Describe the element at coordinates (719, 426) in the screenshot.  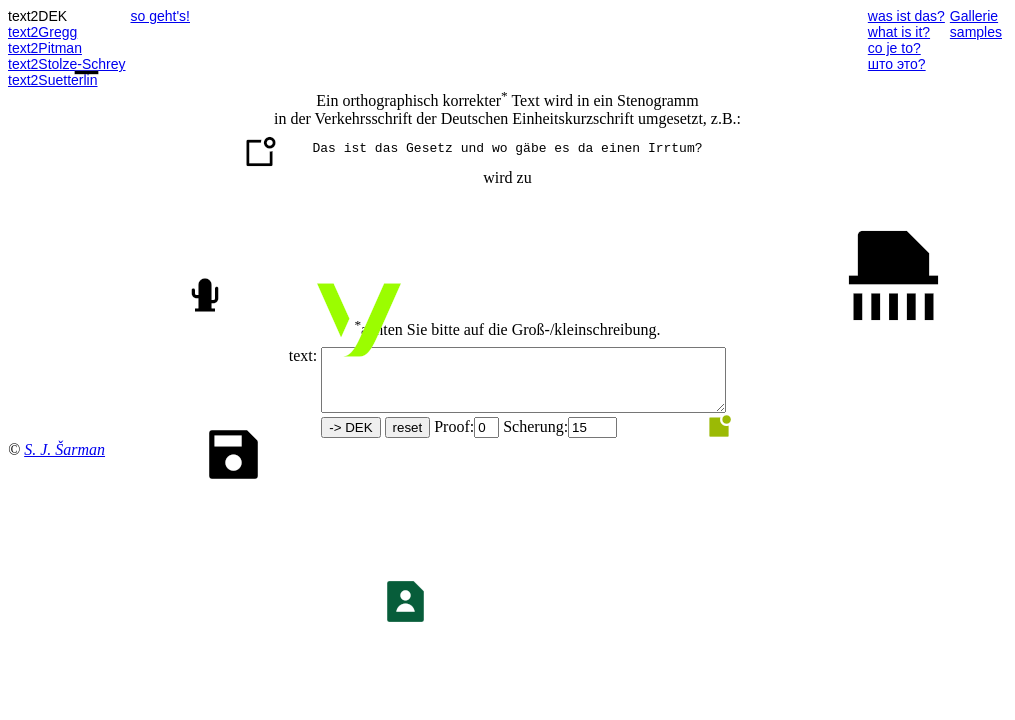
I see `indicates new notifications or unread alerts` at that location.